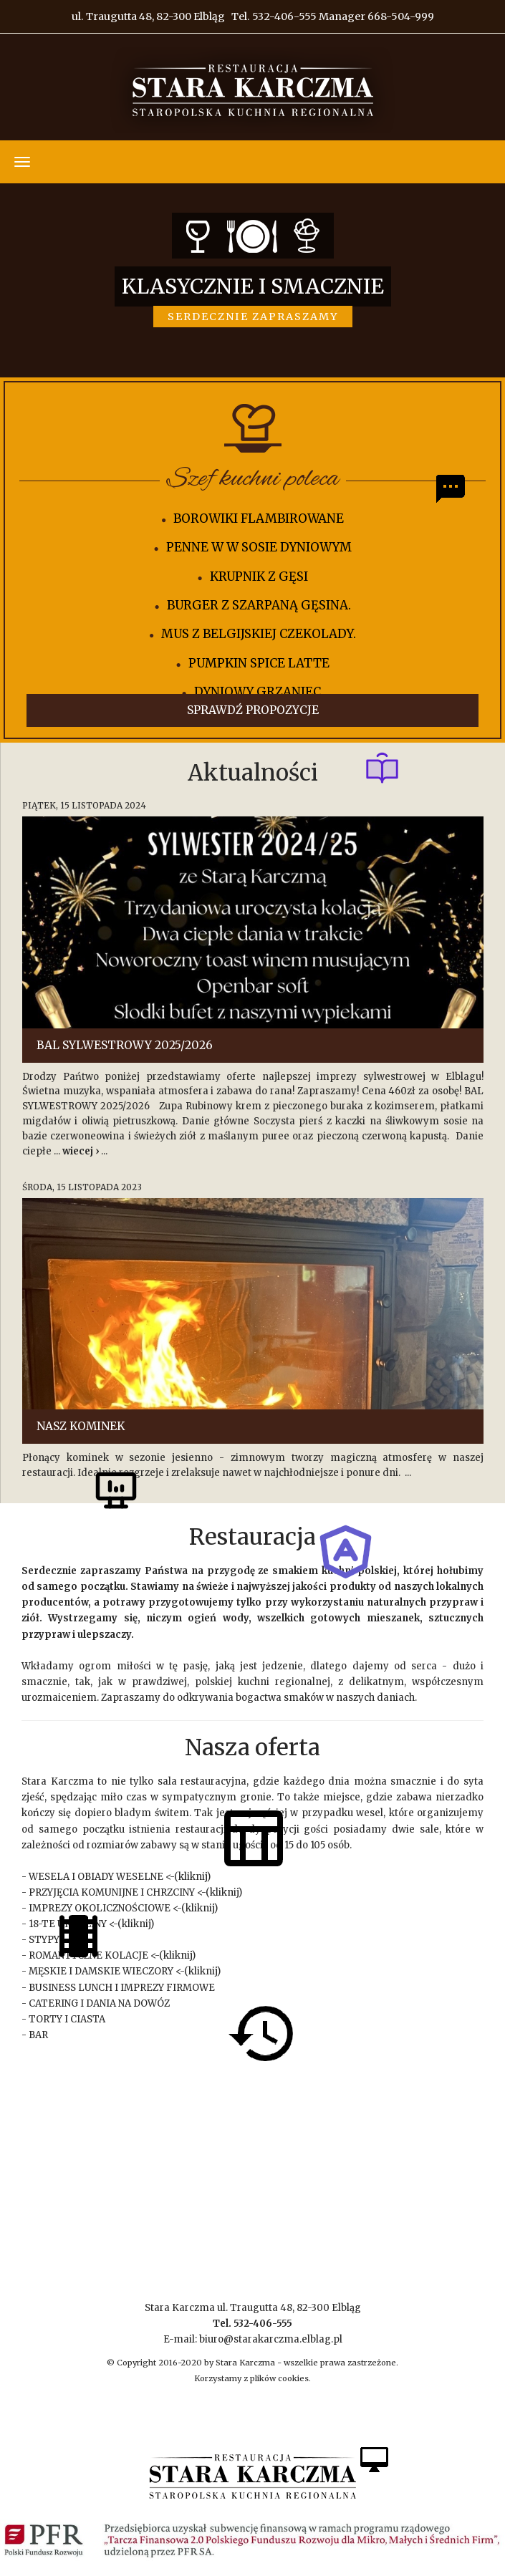 This screenshot has height=2576, width=505. I want to click on access movies or video content, so click(78, 1936).